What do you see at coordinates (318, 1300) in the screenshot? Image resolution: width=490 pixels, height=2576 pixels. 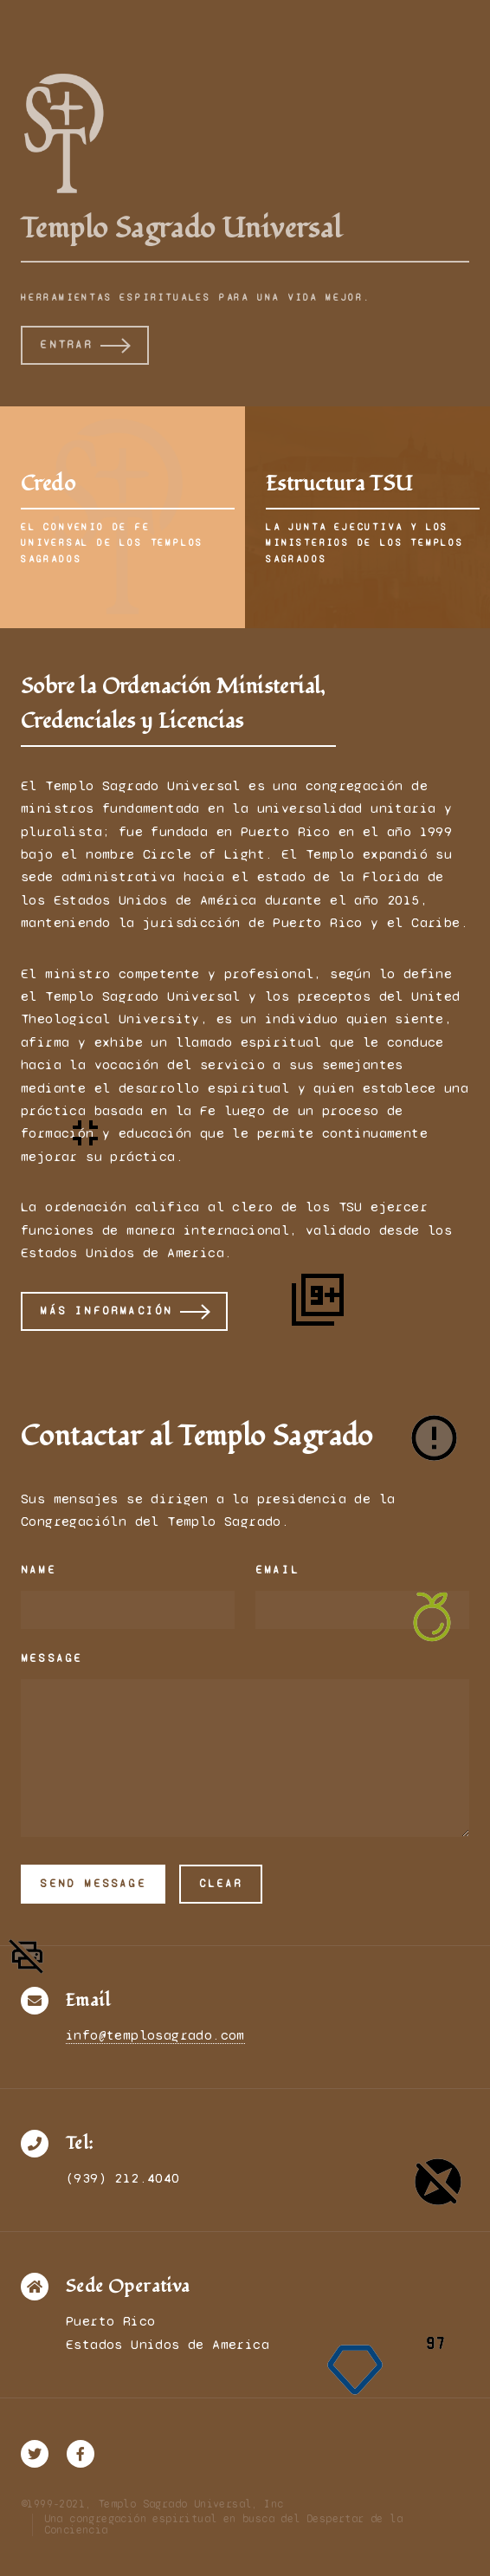 I see `indicates 9 or more items in a stack or collection` at bounding box center [318, 1300].